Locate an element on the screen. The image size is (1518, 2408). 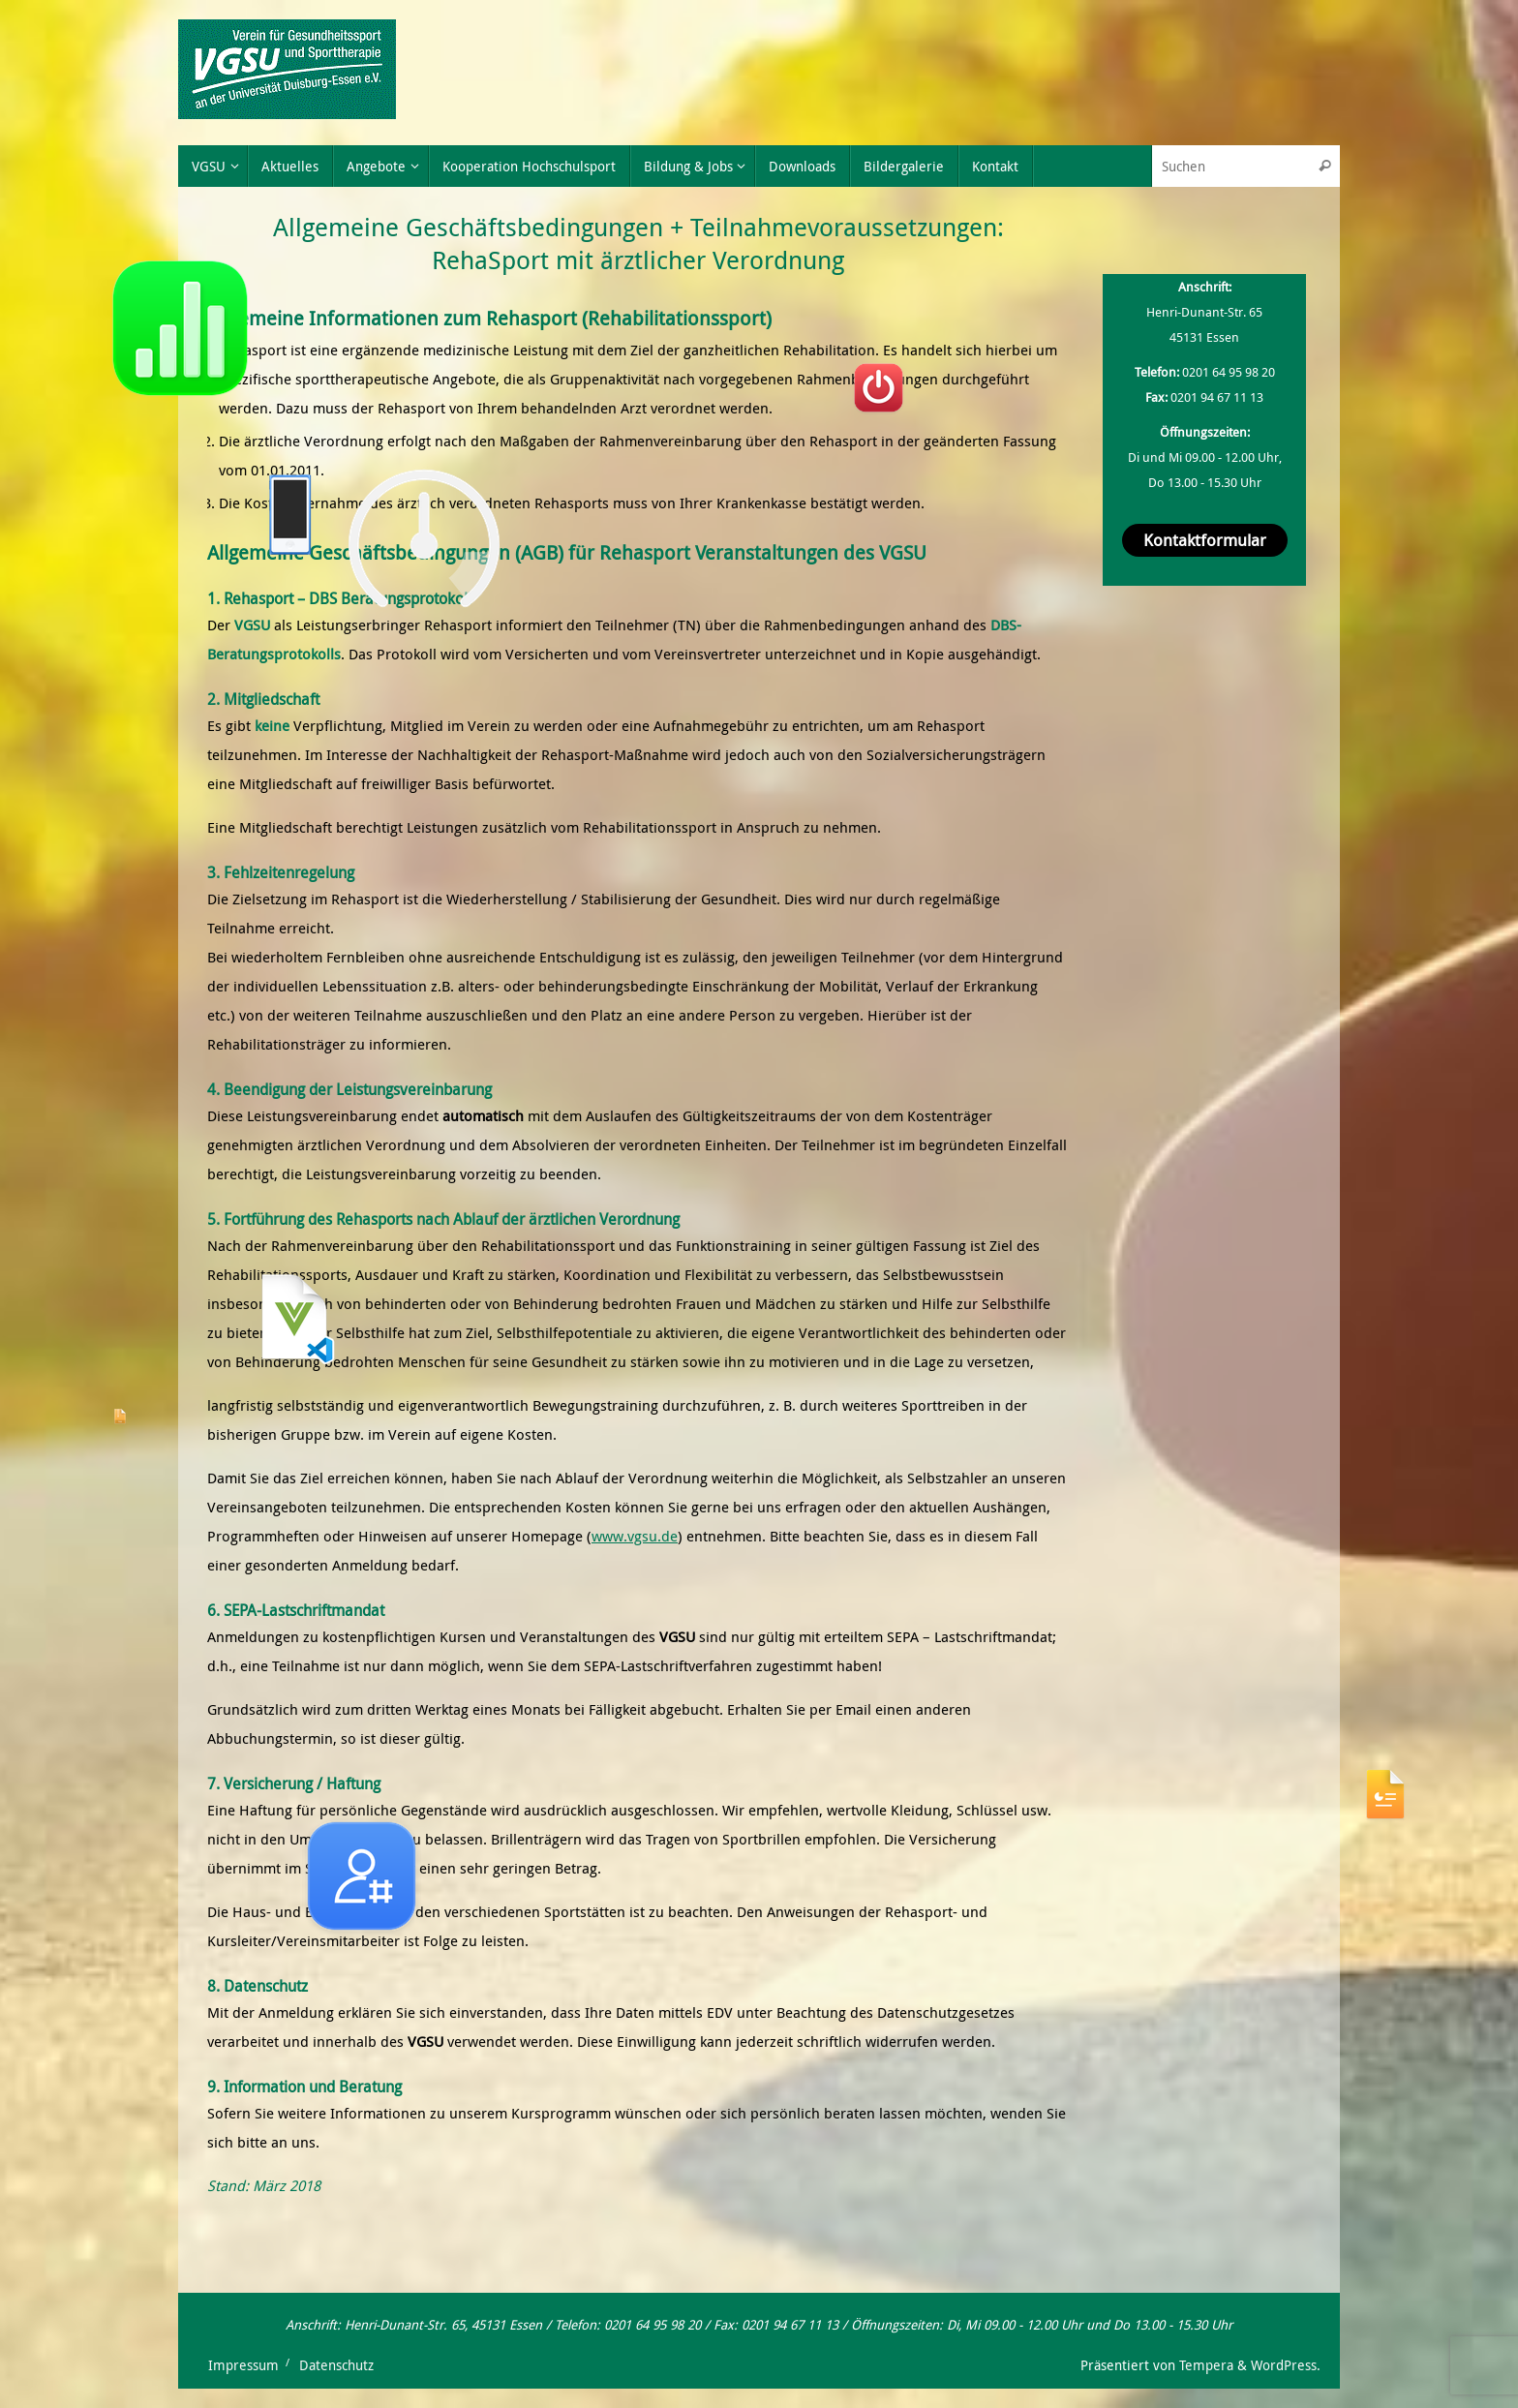
open a Vue.js file in Visual Studio Code is located at coordinates (294, 1319).